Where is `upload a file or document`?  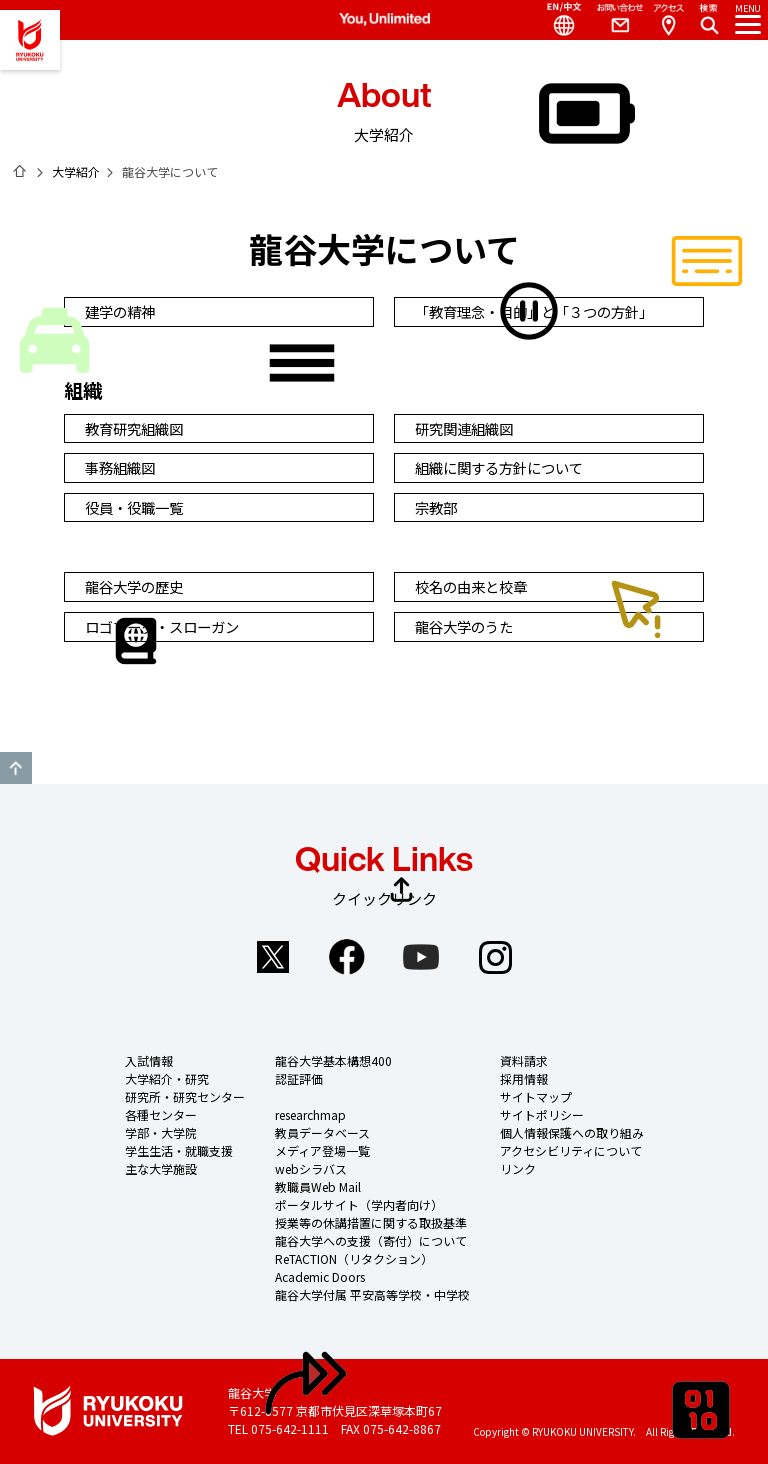 upload a file or document is located at coordinates (401, 889).